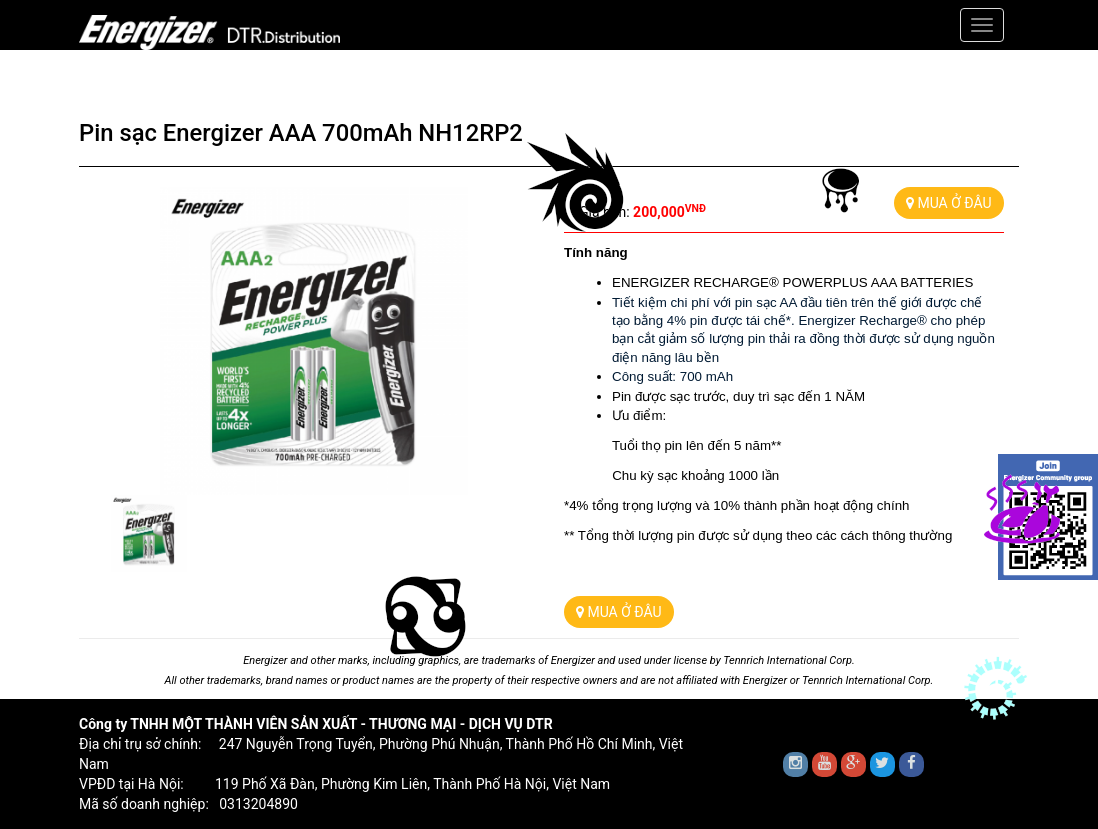 This screenshot has height=829, width=1098. Describe the element at coordinates (995, 688) in the screenshot. I see `indicates spine or vertebral health status in a game` at that location.